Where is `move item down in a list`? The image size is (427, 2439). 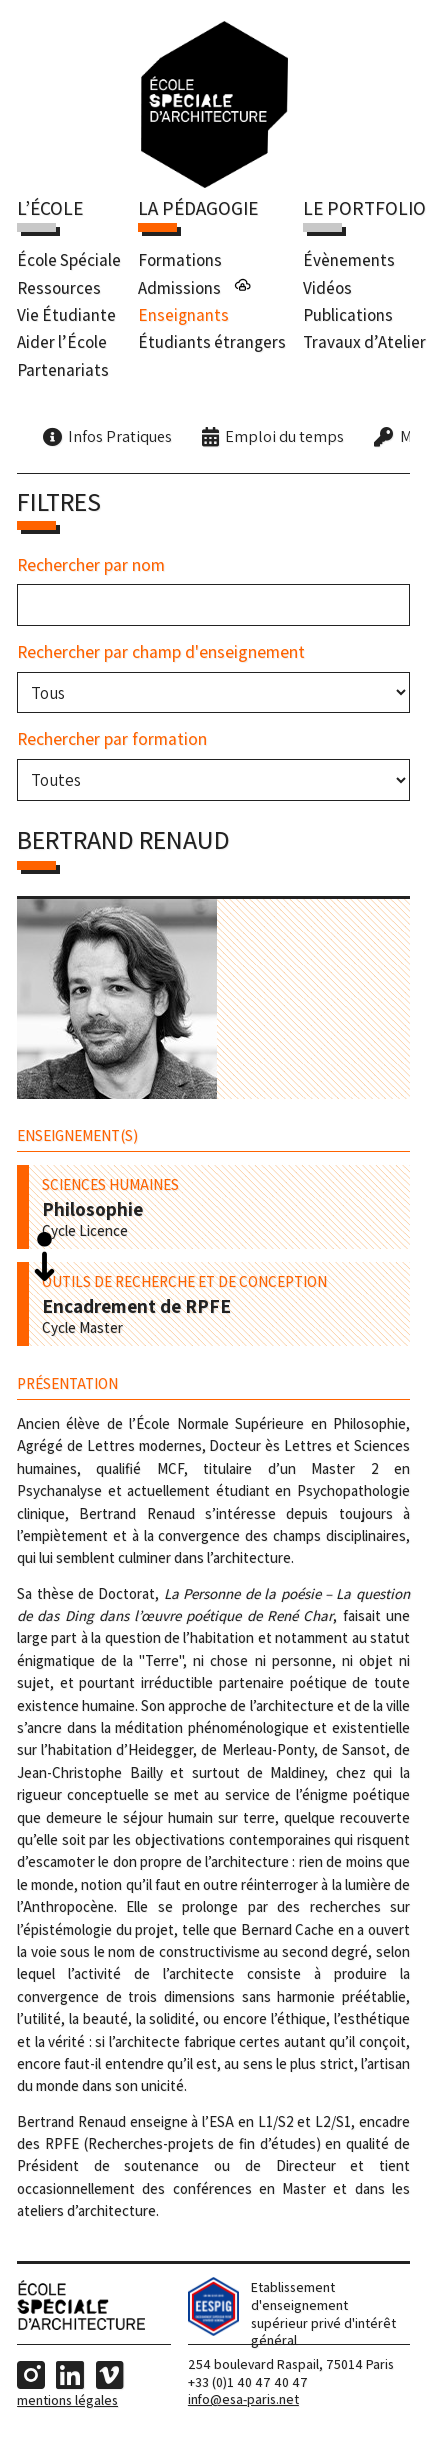 move item down in a list is located at coordinates (44, 1256).